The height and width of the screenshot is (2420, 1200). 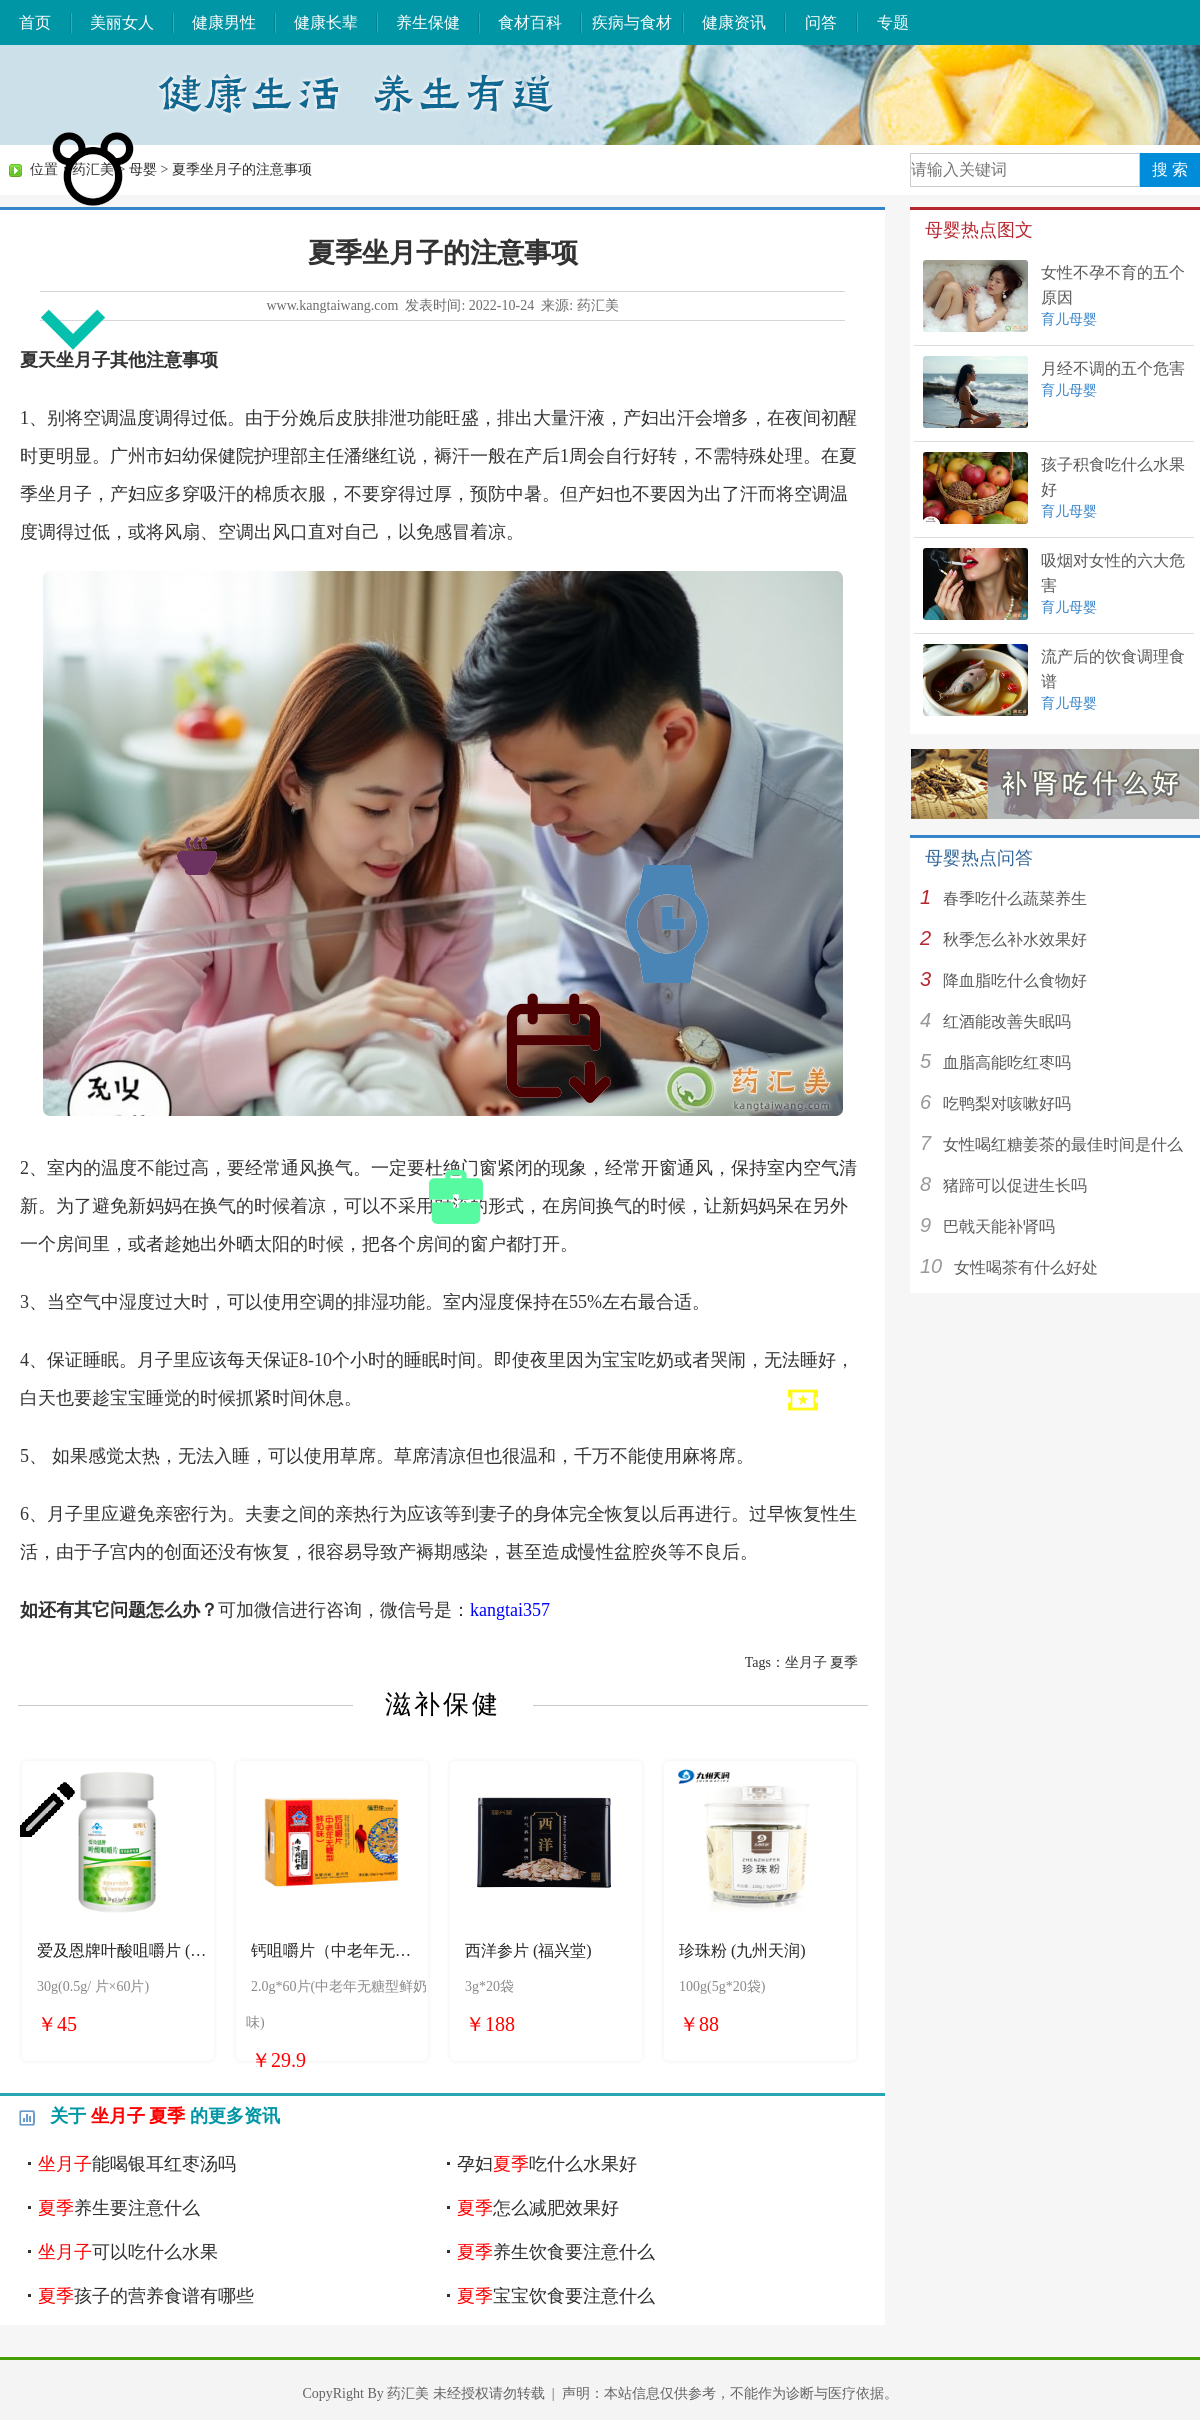 I want to click on edit or modify content, so click(x=47, y=1809).